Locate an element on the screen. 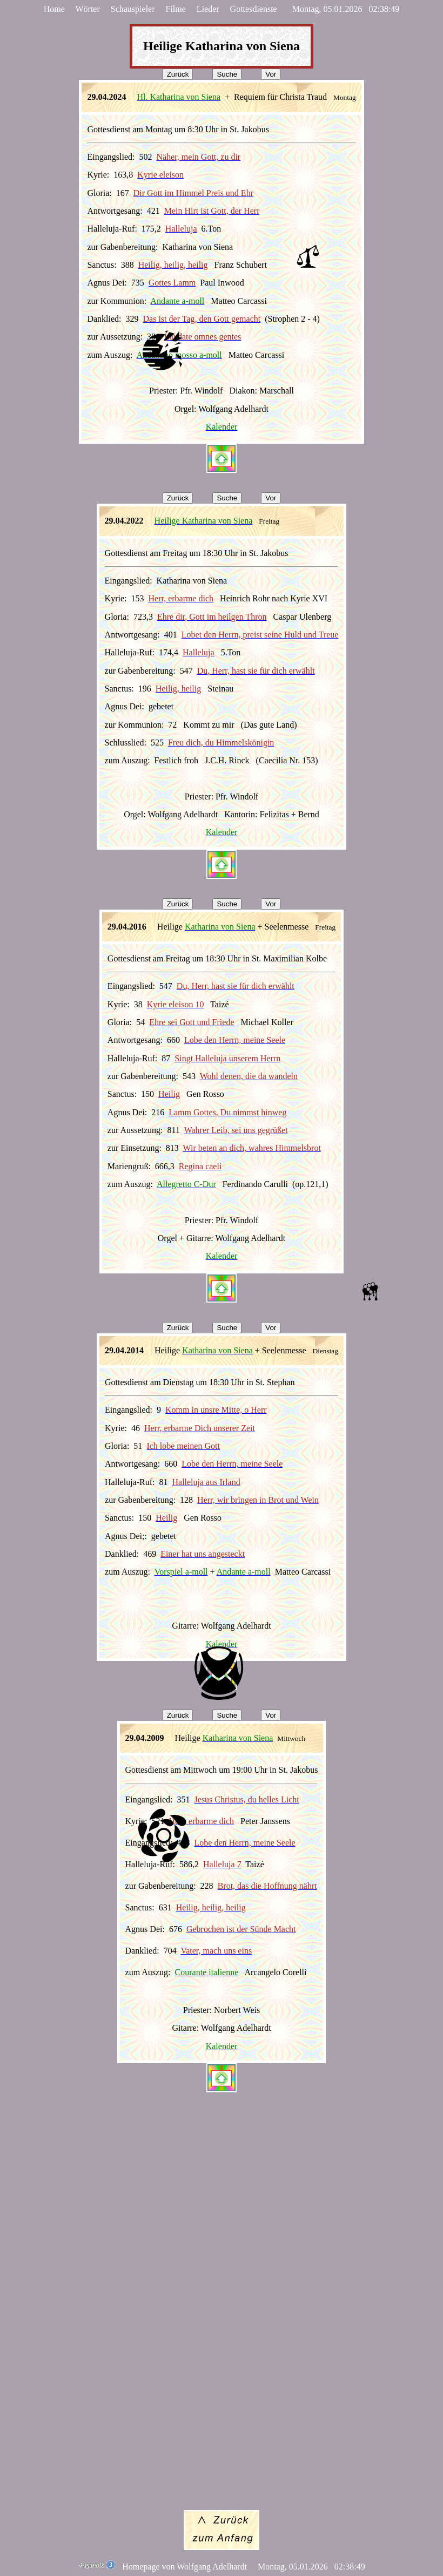 This screenshot has width=443, height=2576. indicates honey or sweetener ingredient is located at coordinates (370, 1291).